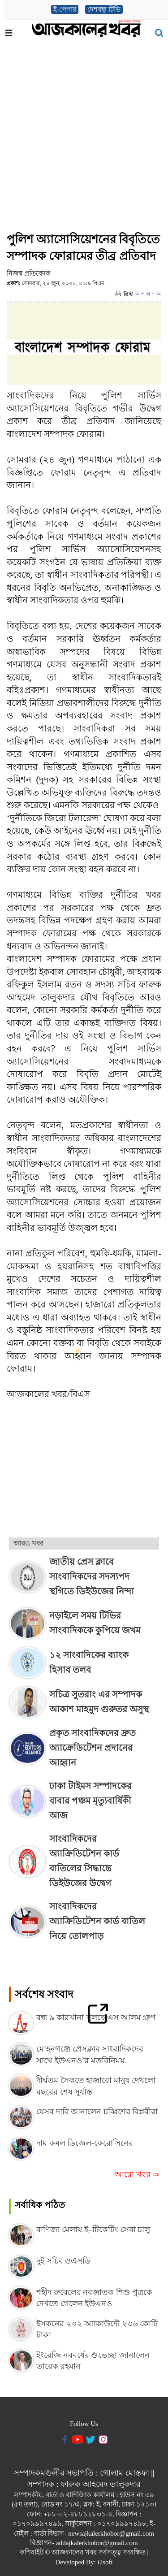  What do you see at coordinates (78, 1351) in the screenshot?
I see `discord golden bug hunter badge indicating elite bug reporter status` at bounding box center [78, 1351].